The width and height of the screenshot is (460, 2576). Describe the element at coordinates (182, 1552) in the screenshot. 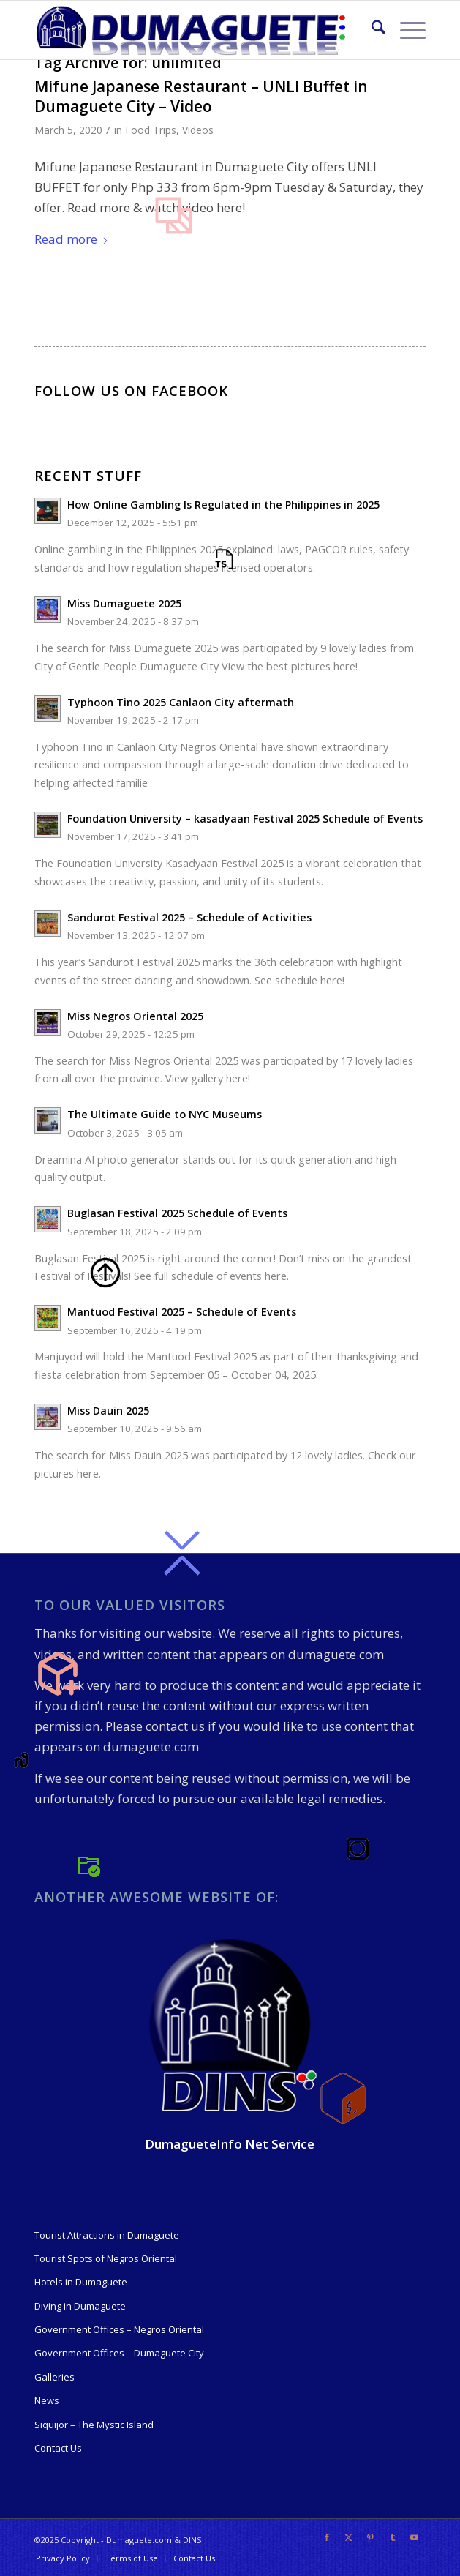

I see `collapse or fold code sections` at that location.